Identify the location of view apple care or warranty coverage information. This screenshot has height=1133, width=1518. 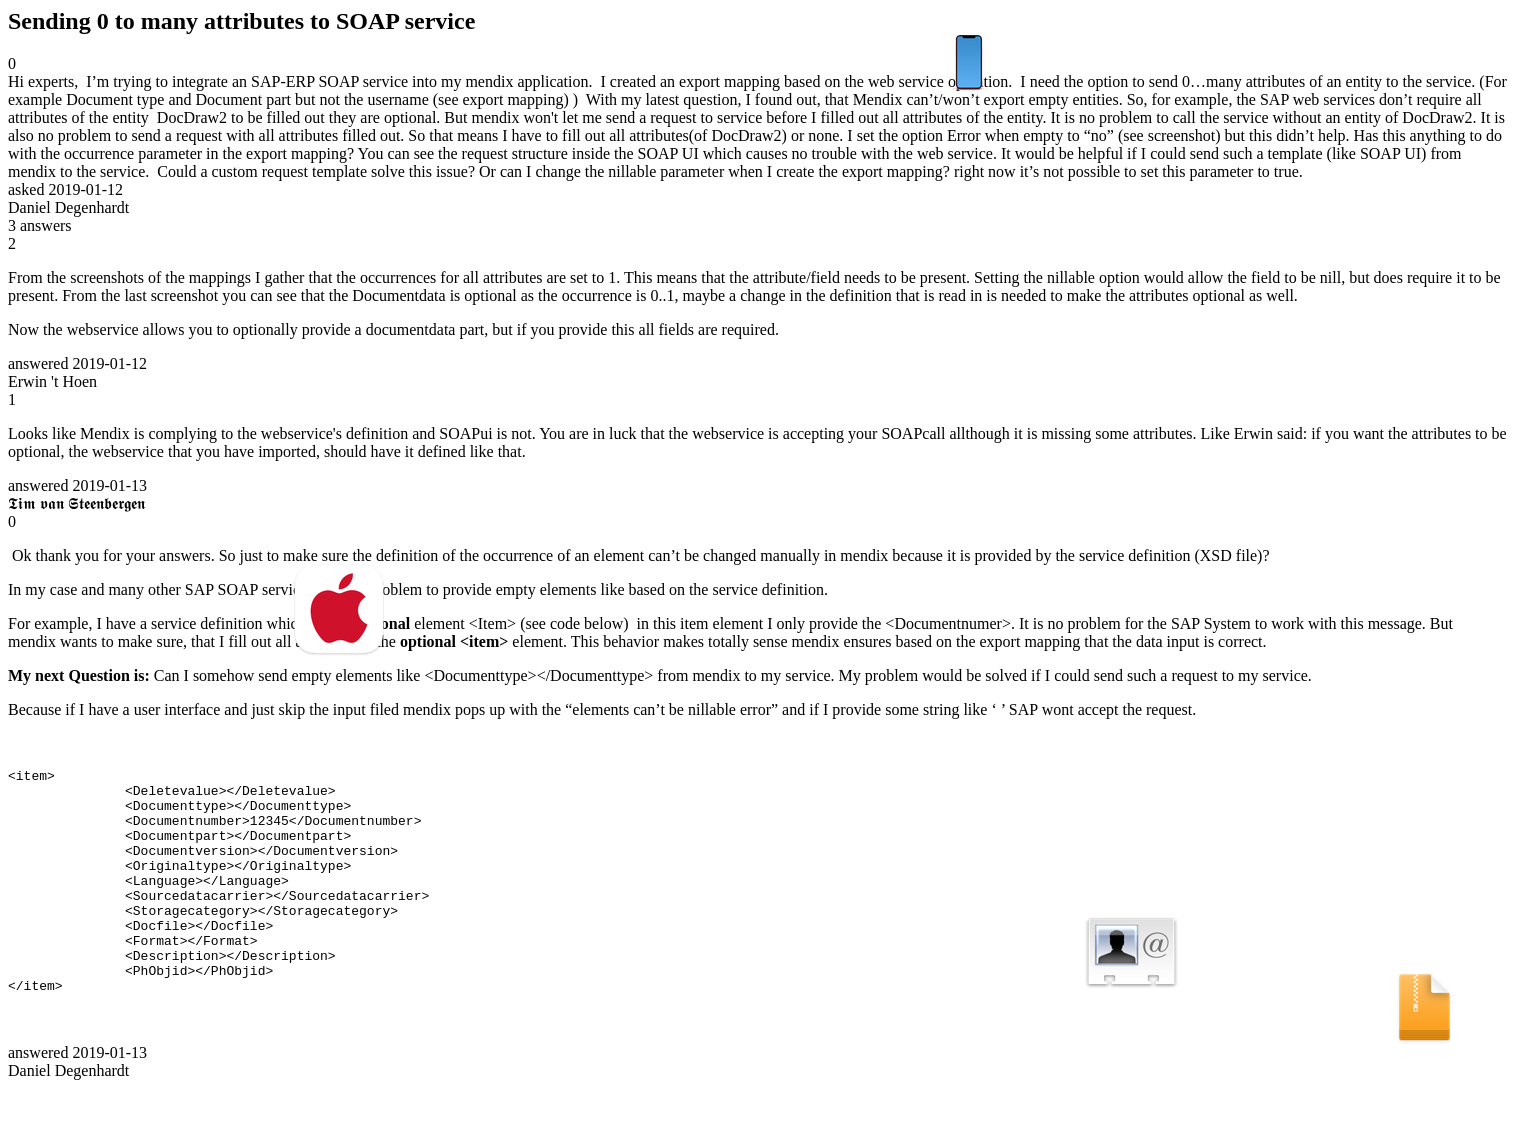
(339, 609).